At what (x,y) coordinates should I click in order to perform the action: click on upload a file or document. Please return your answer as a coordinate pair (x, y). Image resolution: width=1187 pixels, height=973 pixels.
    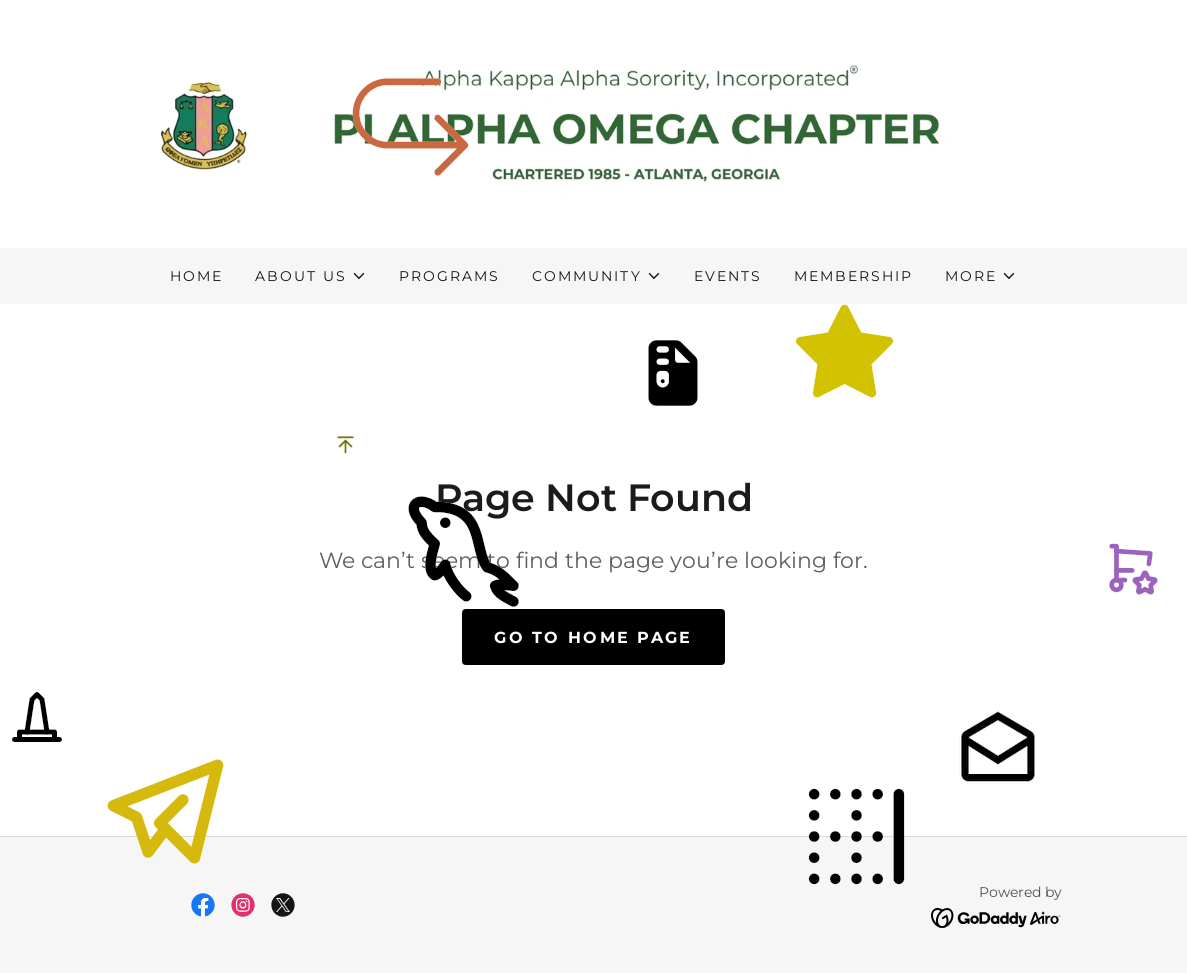
    Looking at the image, I should click on (345, 444).